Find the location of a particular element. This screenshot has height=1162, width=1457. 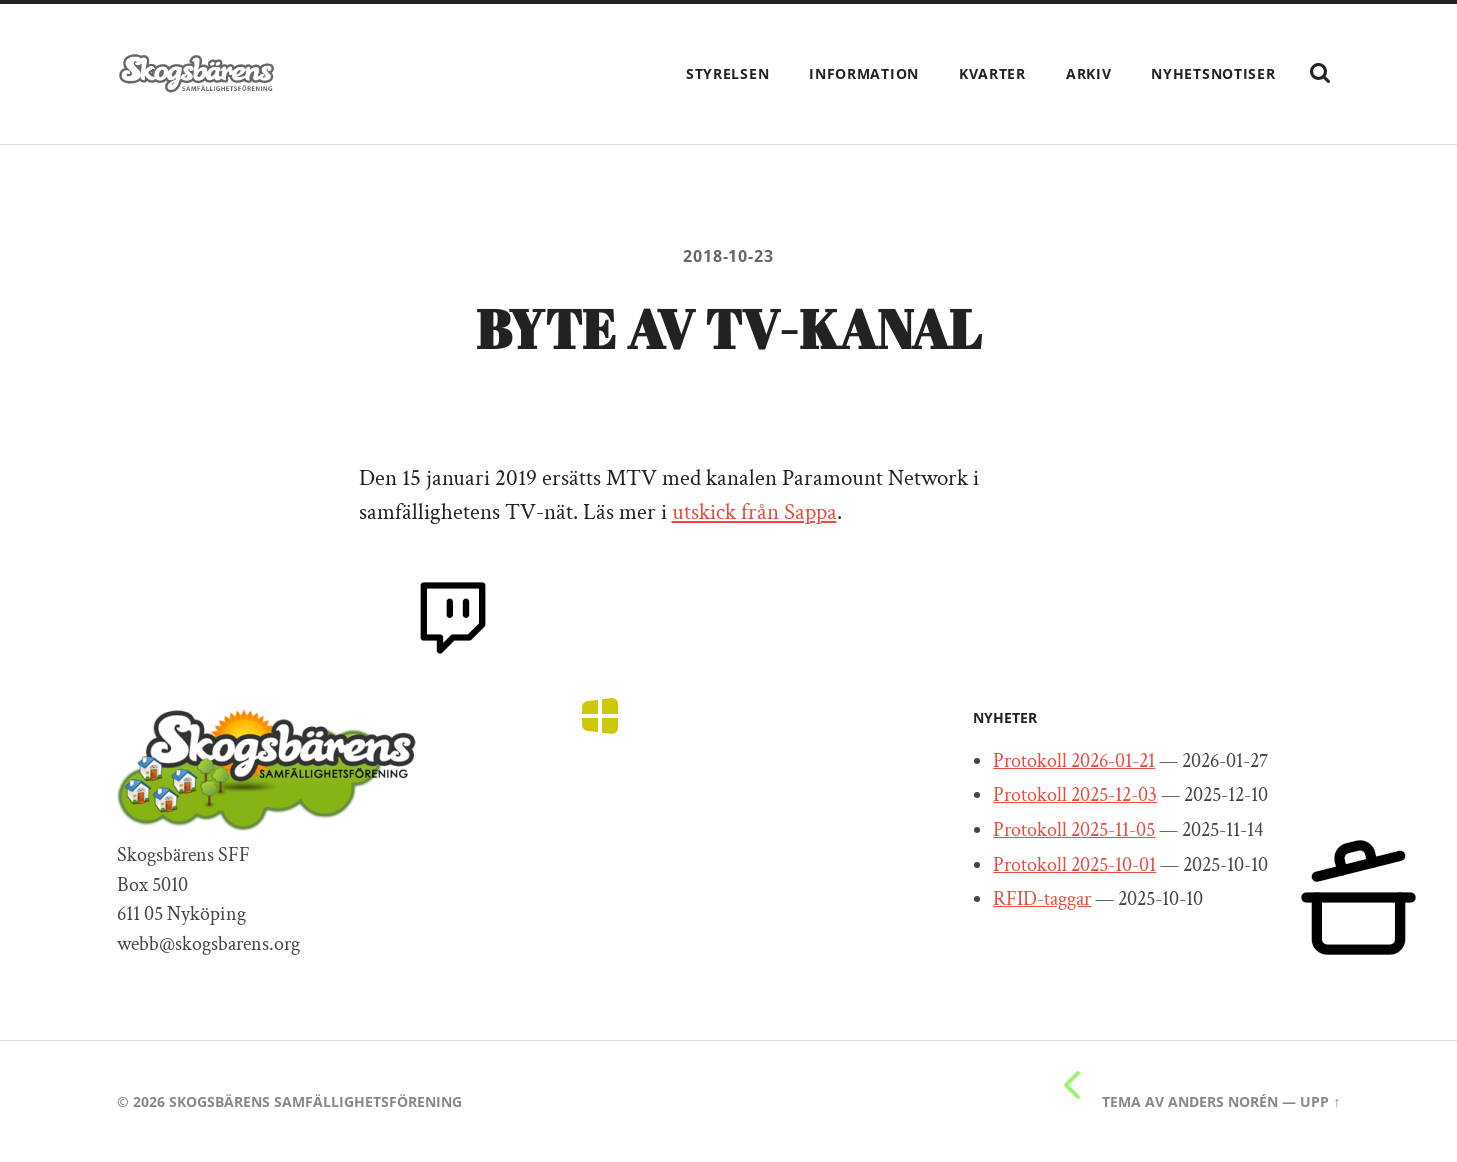

open twitch app is located at coordinates (453, 618).